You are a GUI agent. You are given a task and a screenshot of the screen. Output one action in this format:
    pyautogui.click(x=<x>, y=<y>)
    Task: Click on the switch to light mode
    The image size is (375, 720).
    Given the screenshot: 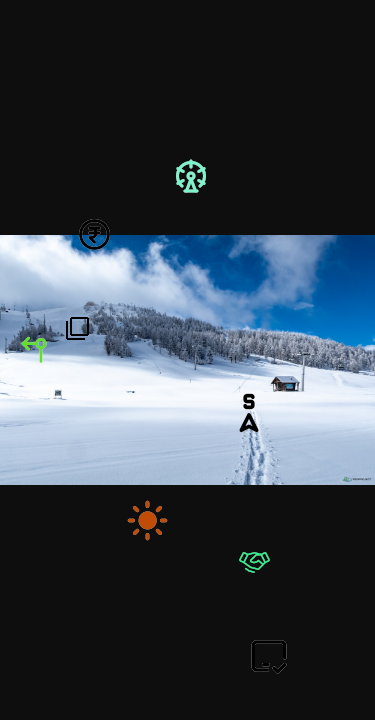 What is the action you would take?
    pyautogui.click(x=147, y=520)
    